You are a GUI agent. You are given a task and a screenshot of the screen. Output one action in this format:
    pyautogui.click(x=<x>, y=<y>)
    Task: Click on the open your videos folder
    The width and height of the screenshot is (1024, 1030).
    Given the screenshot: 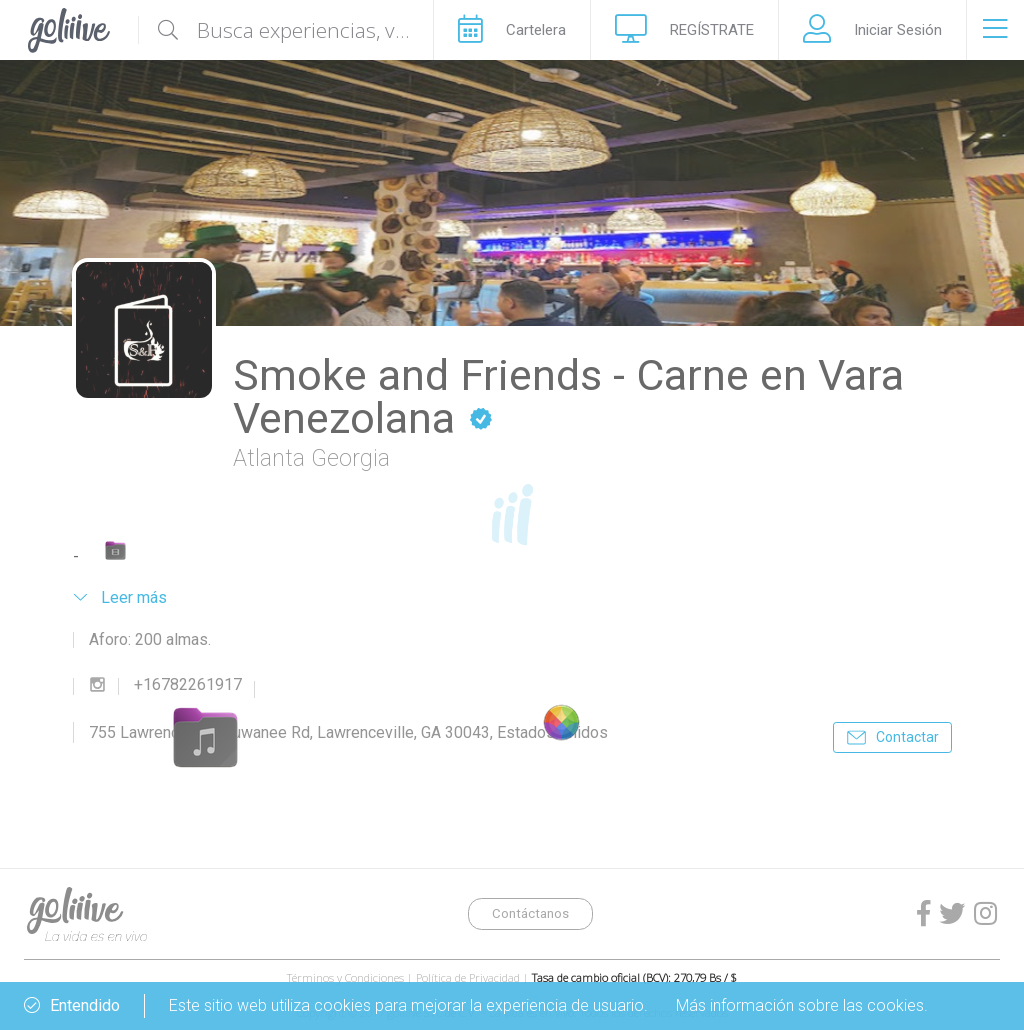 What is the action you would take?
    pyautogui.click(x=115, y=550)
    